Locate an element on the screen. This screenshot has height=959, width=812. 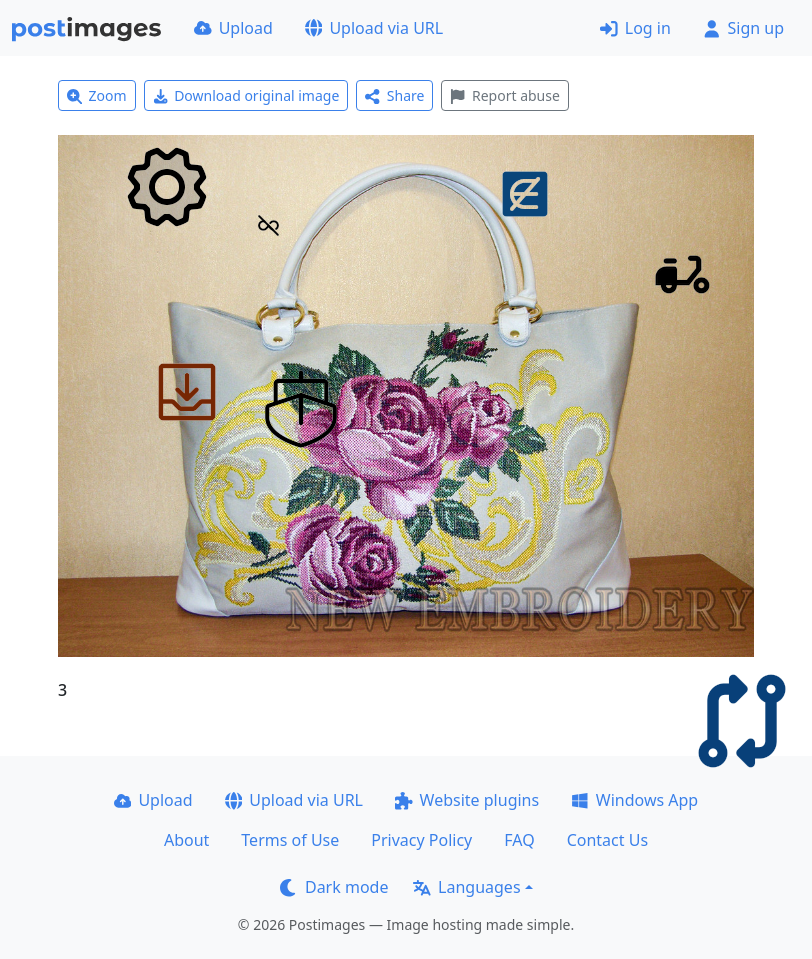
indicates item is not part of a set or group is located at coordinates (525, 194).